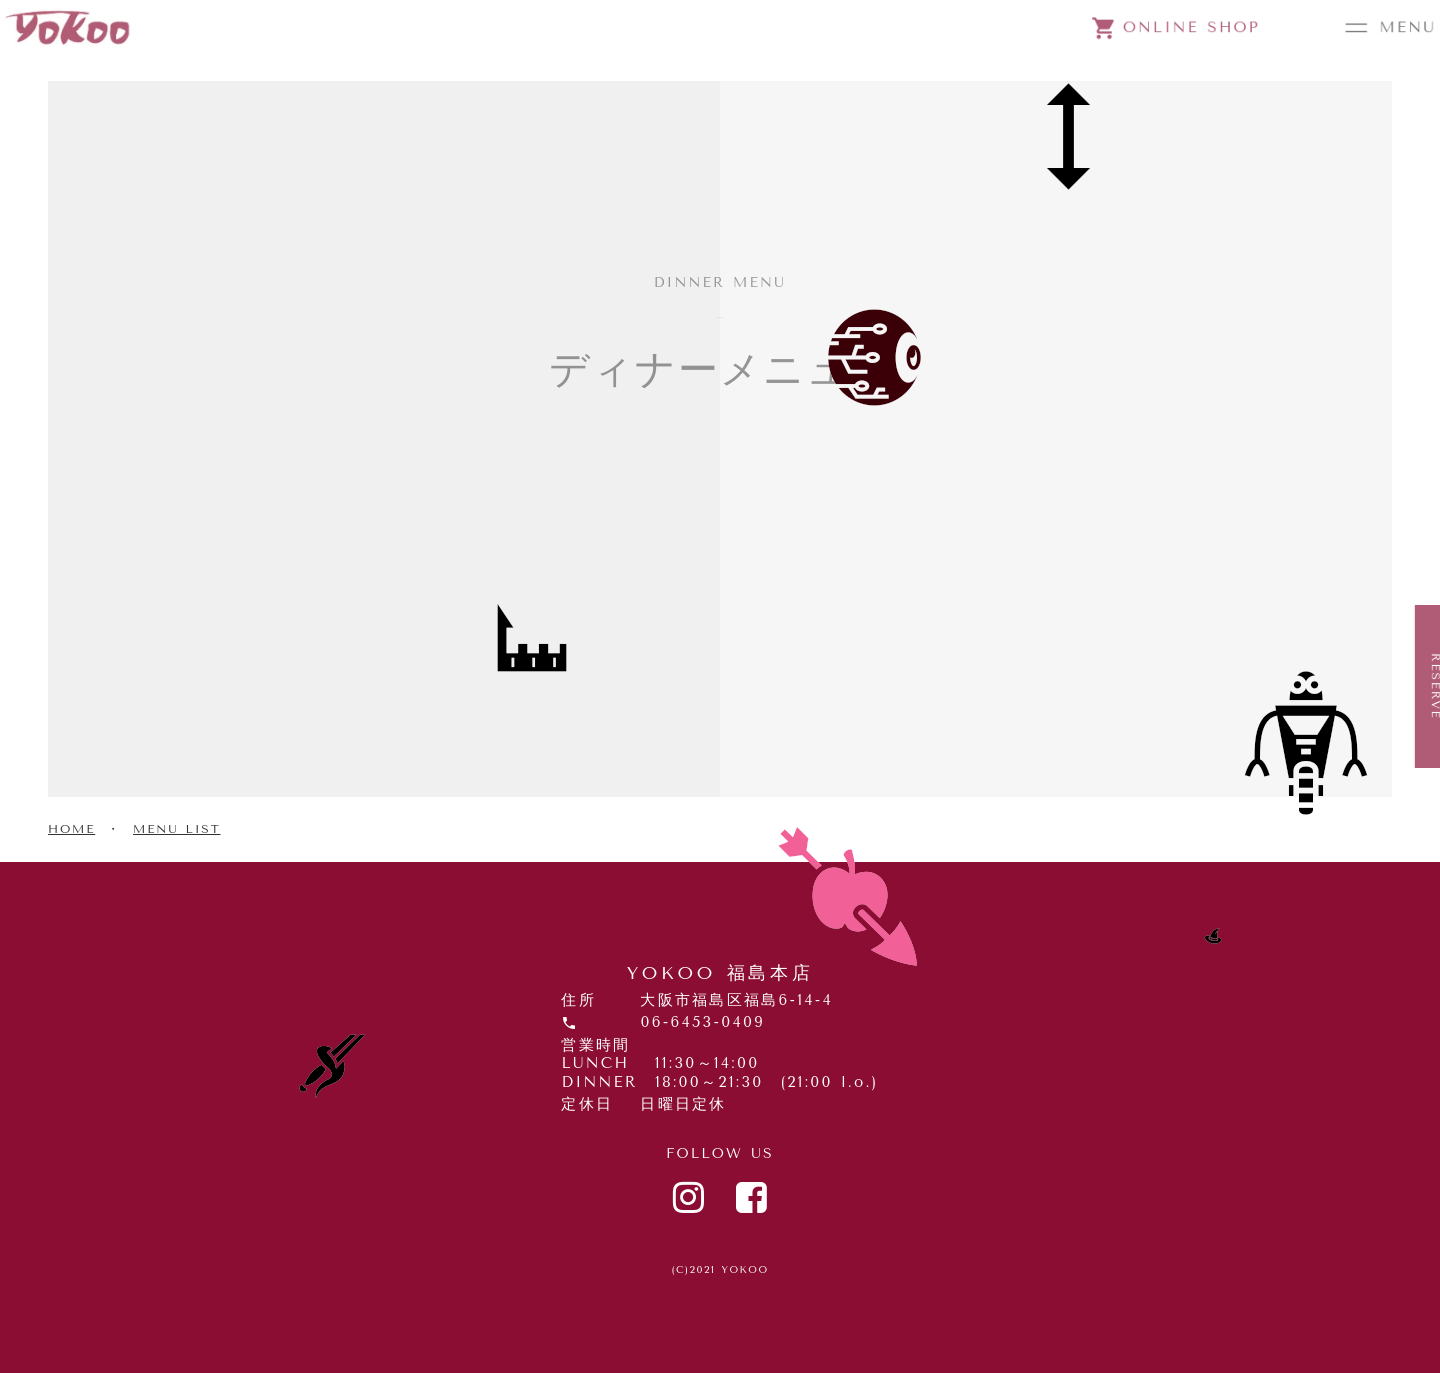  I want to click on select wizard or mage character class, so click(1213, 936).